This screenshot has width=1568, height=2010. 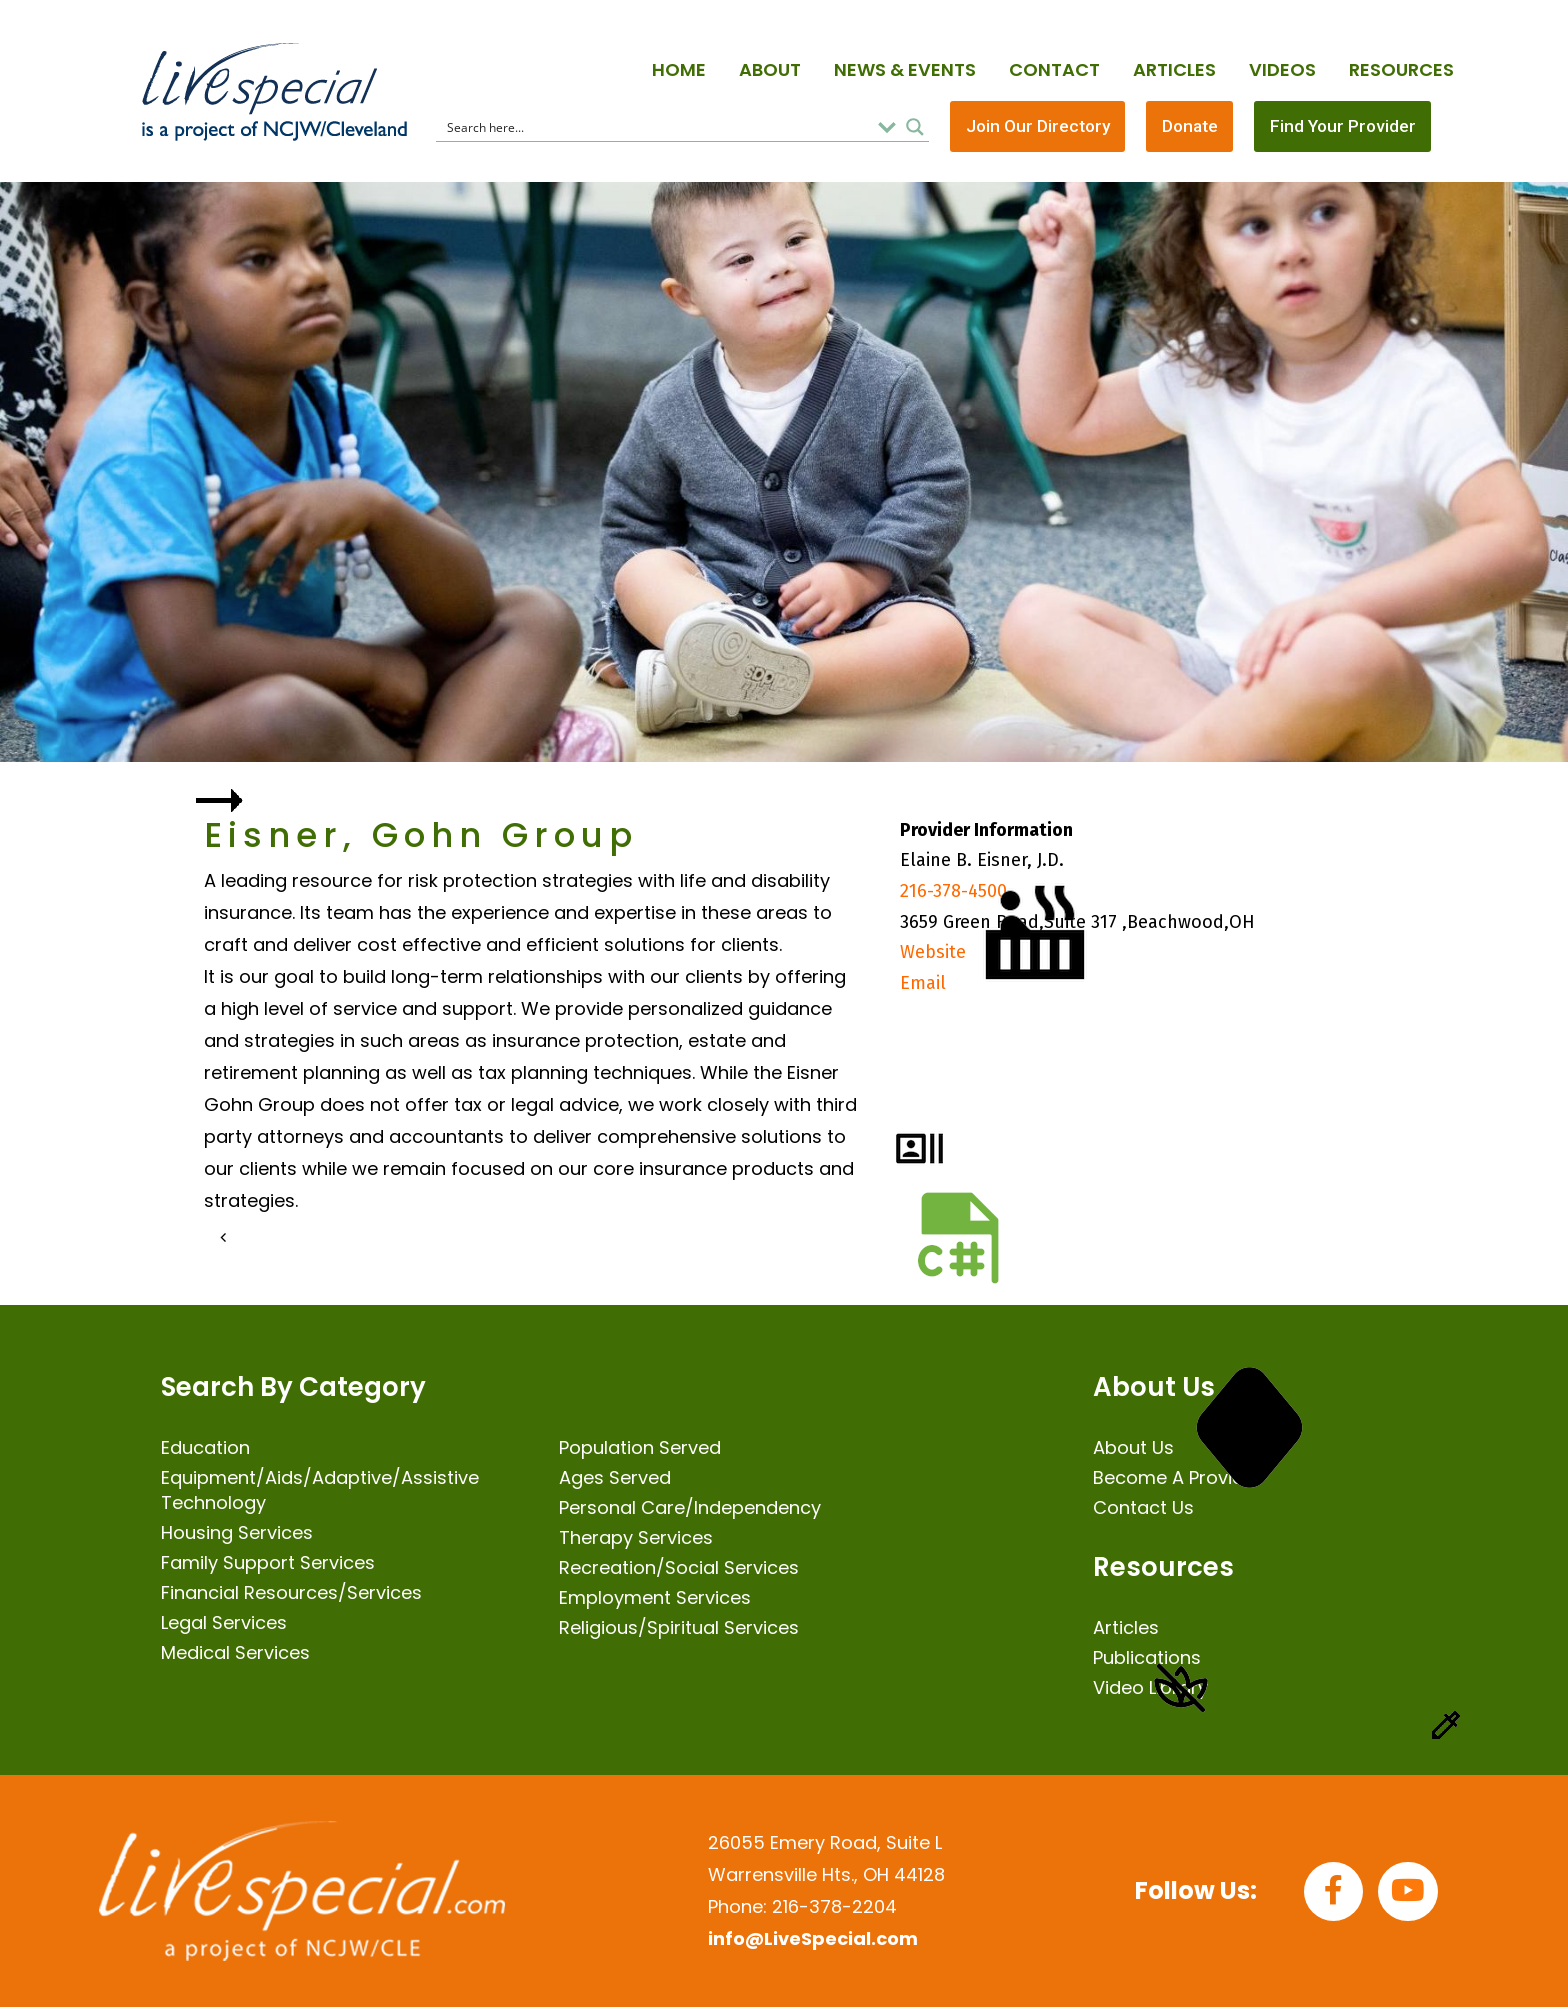 I want to click on pick a color from the image, so click(x=1446, y=1725).